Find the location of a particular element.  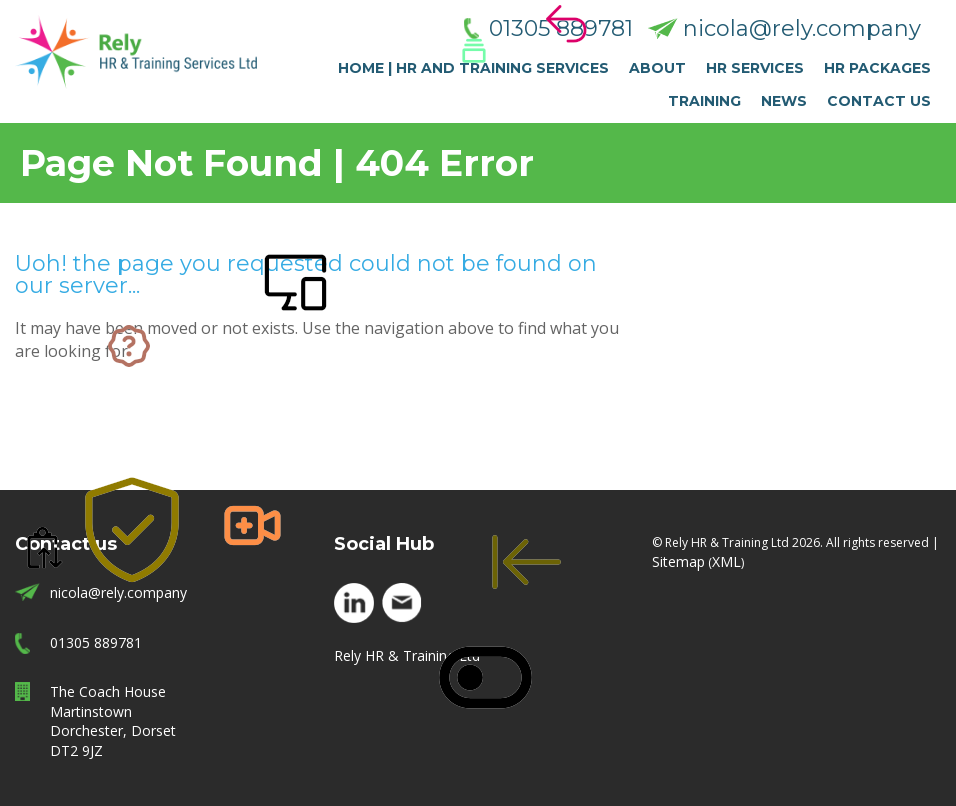

toggle a setting off is located at coordinates (485, 677).